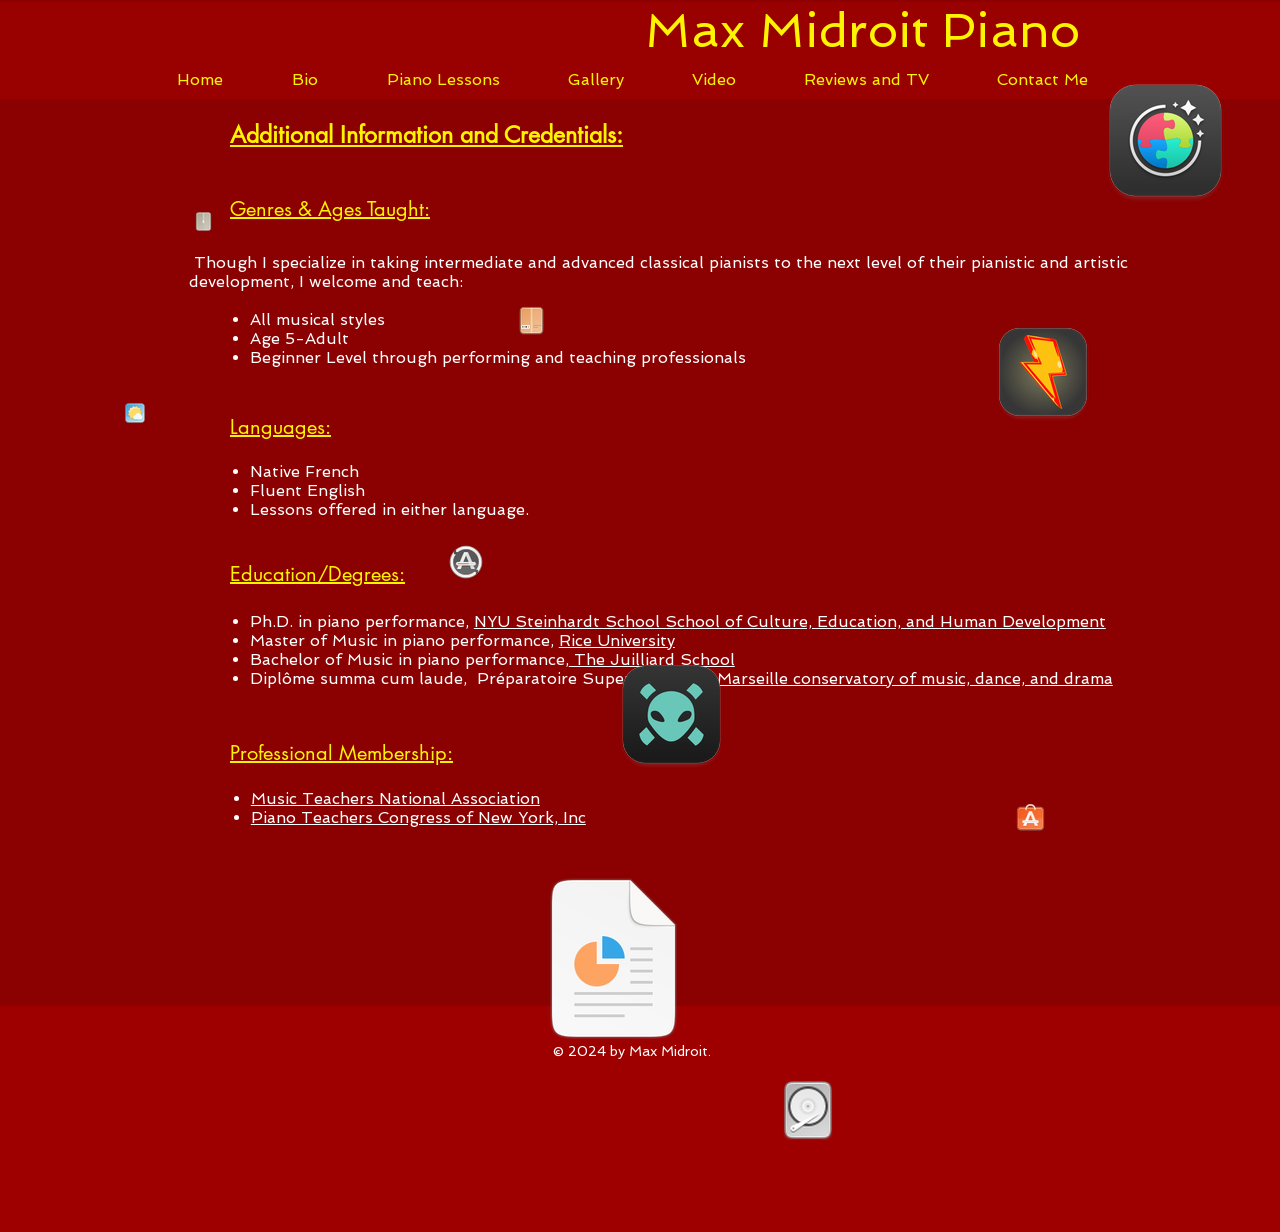  Describe the element at coordinates (466, 562) in the screenshot. I see `open the software updater application` at that location.